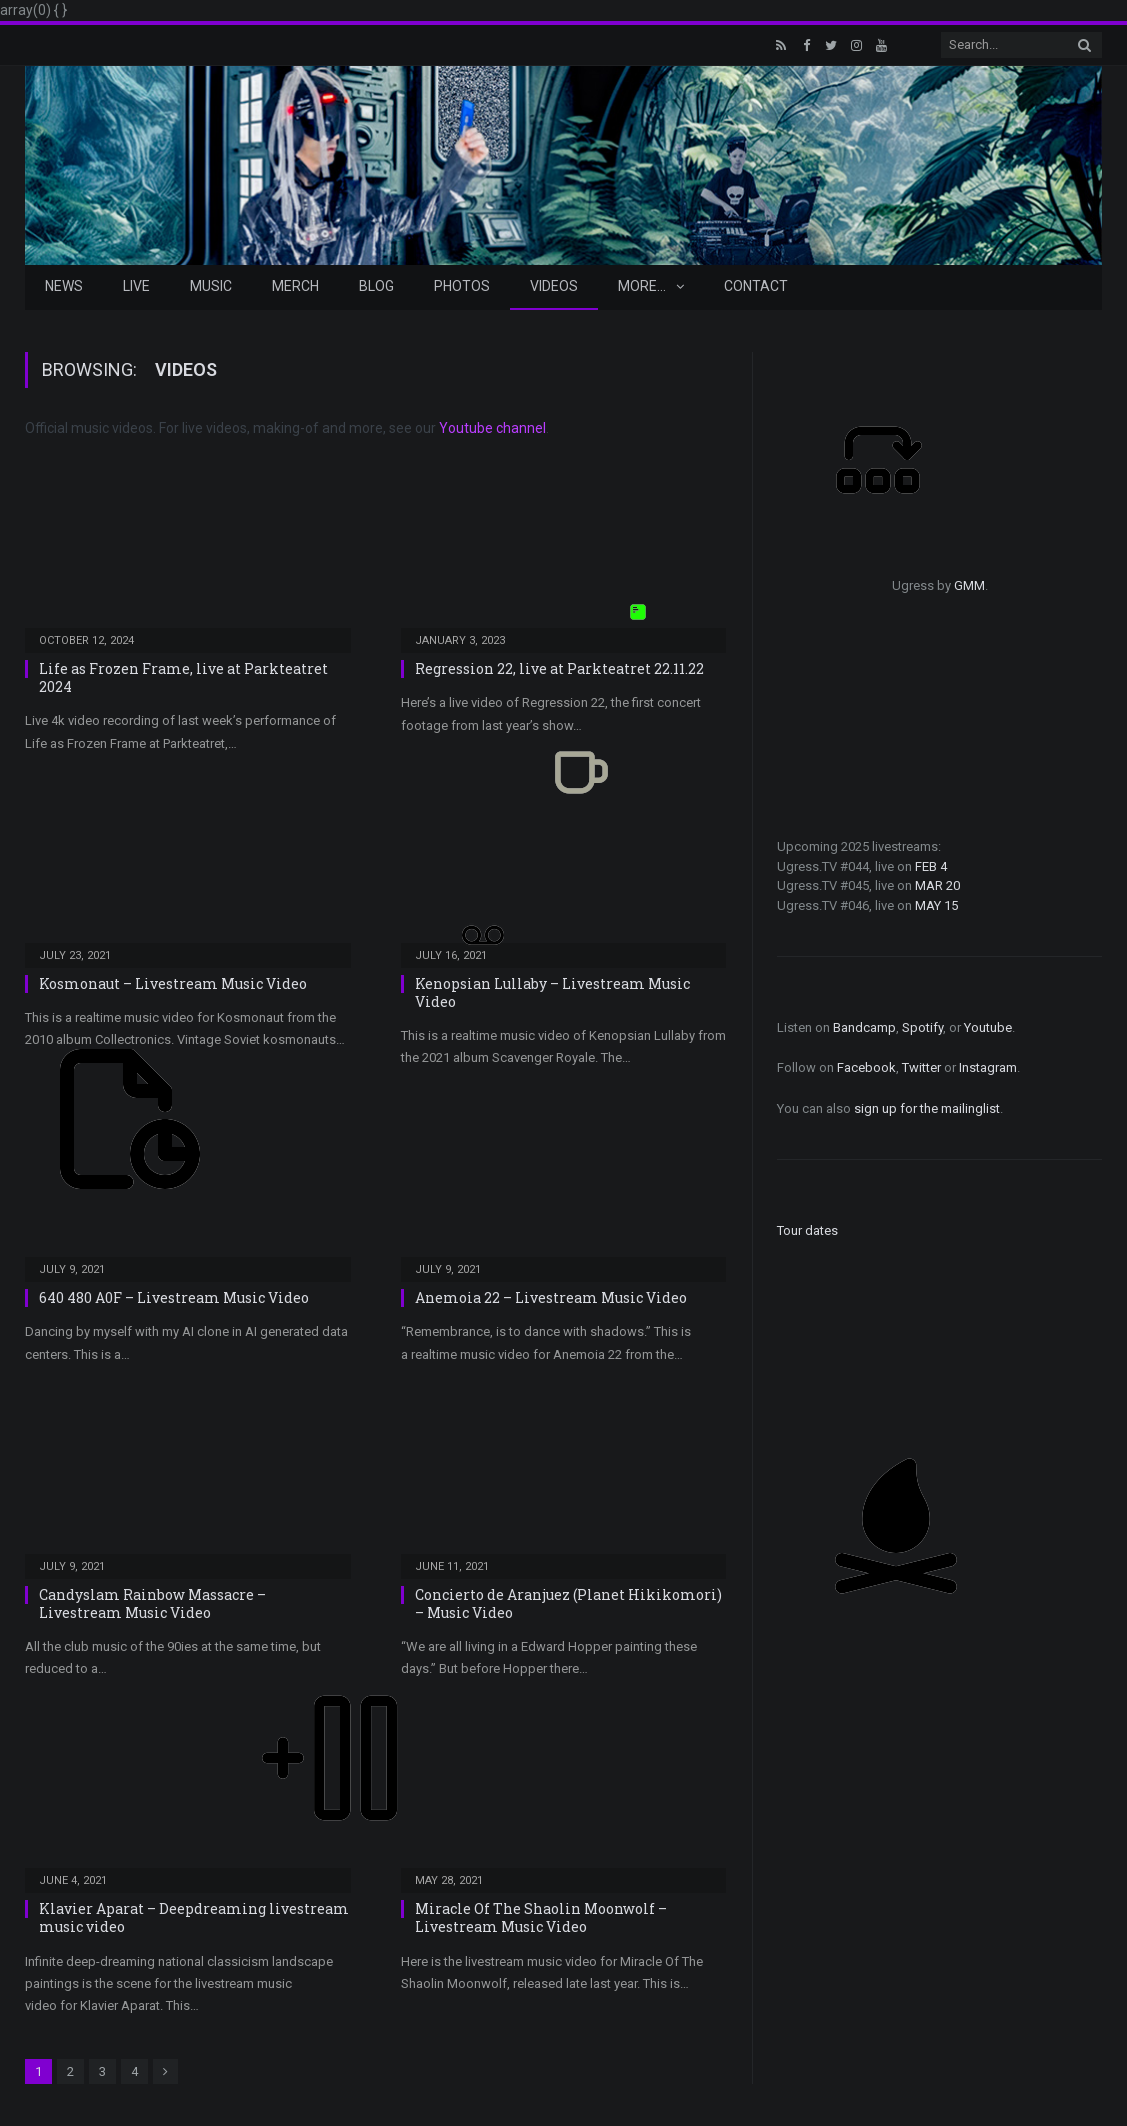 This screenshot has height=2126, width=1127. What do you see at coordinates (638, 612) in the screenshot?
I see `align content to top-left of container` at bounding box center [638, 612].